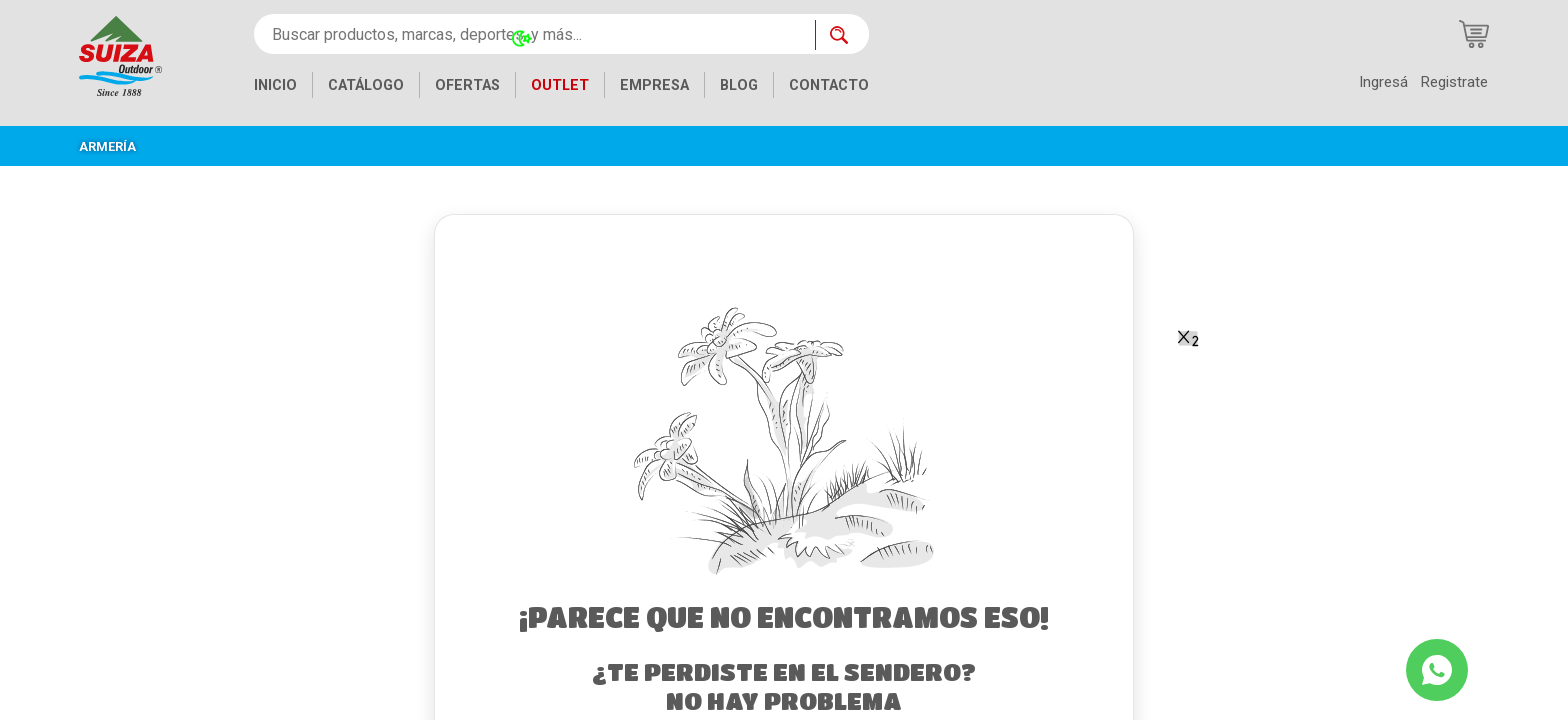 The width and height of the screenshot is (1568, 720). What do you see at coordinates (1187, 338) in the screenshot?
I see `apply subscript formatting to selected text` at bounding box center [1187, 338].